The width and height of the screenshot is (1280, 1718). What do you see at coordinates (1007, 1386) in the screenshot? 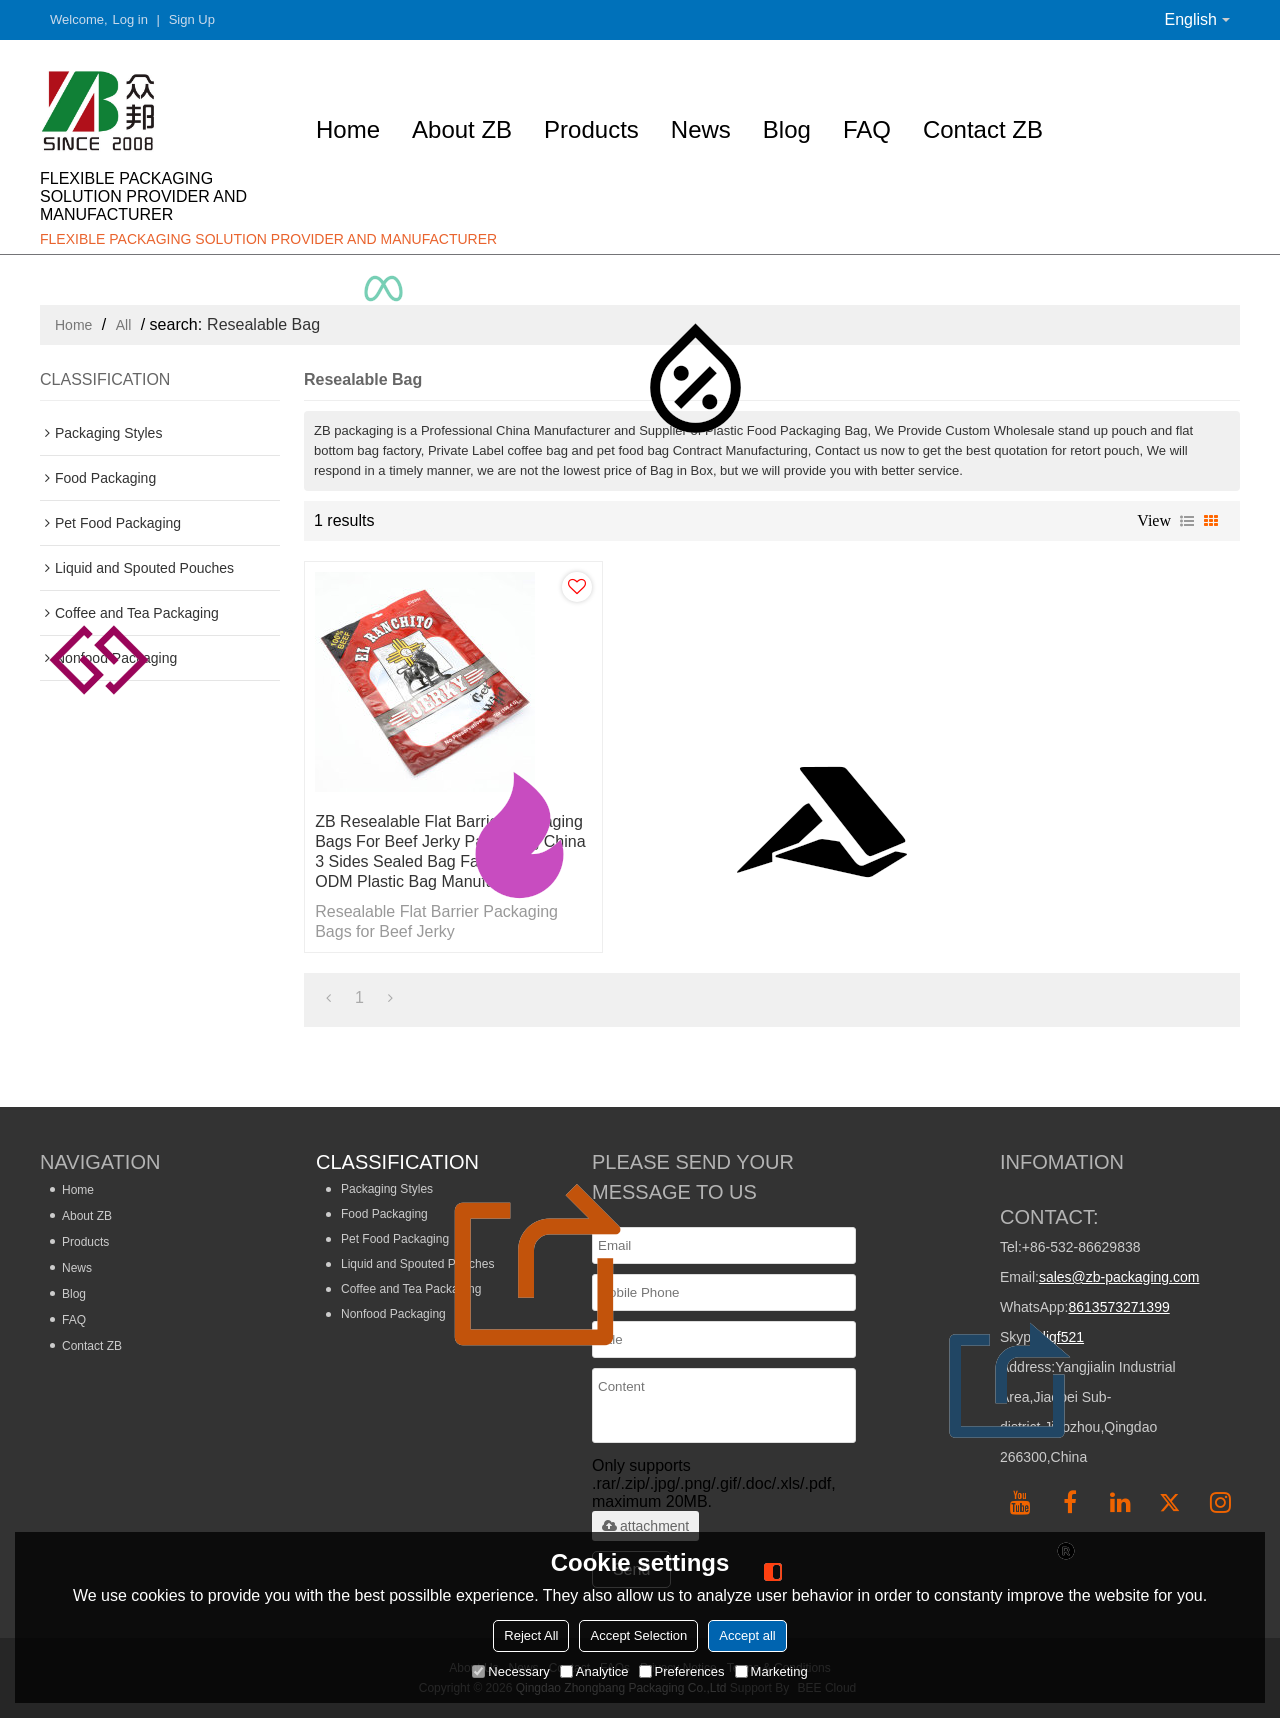
I see `share content to another app or platform` at bounding box center [1007, 1386].